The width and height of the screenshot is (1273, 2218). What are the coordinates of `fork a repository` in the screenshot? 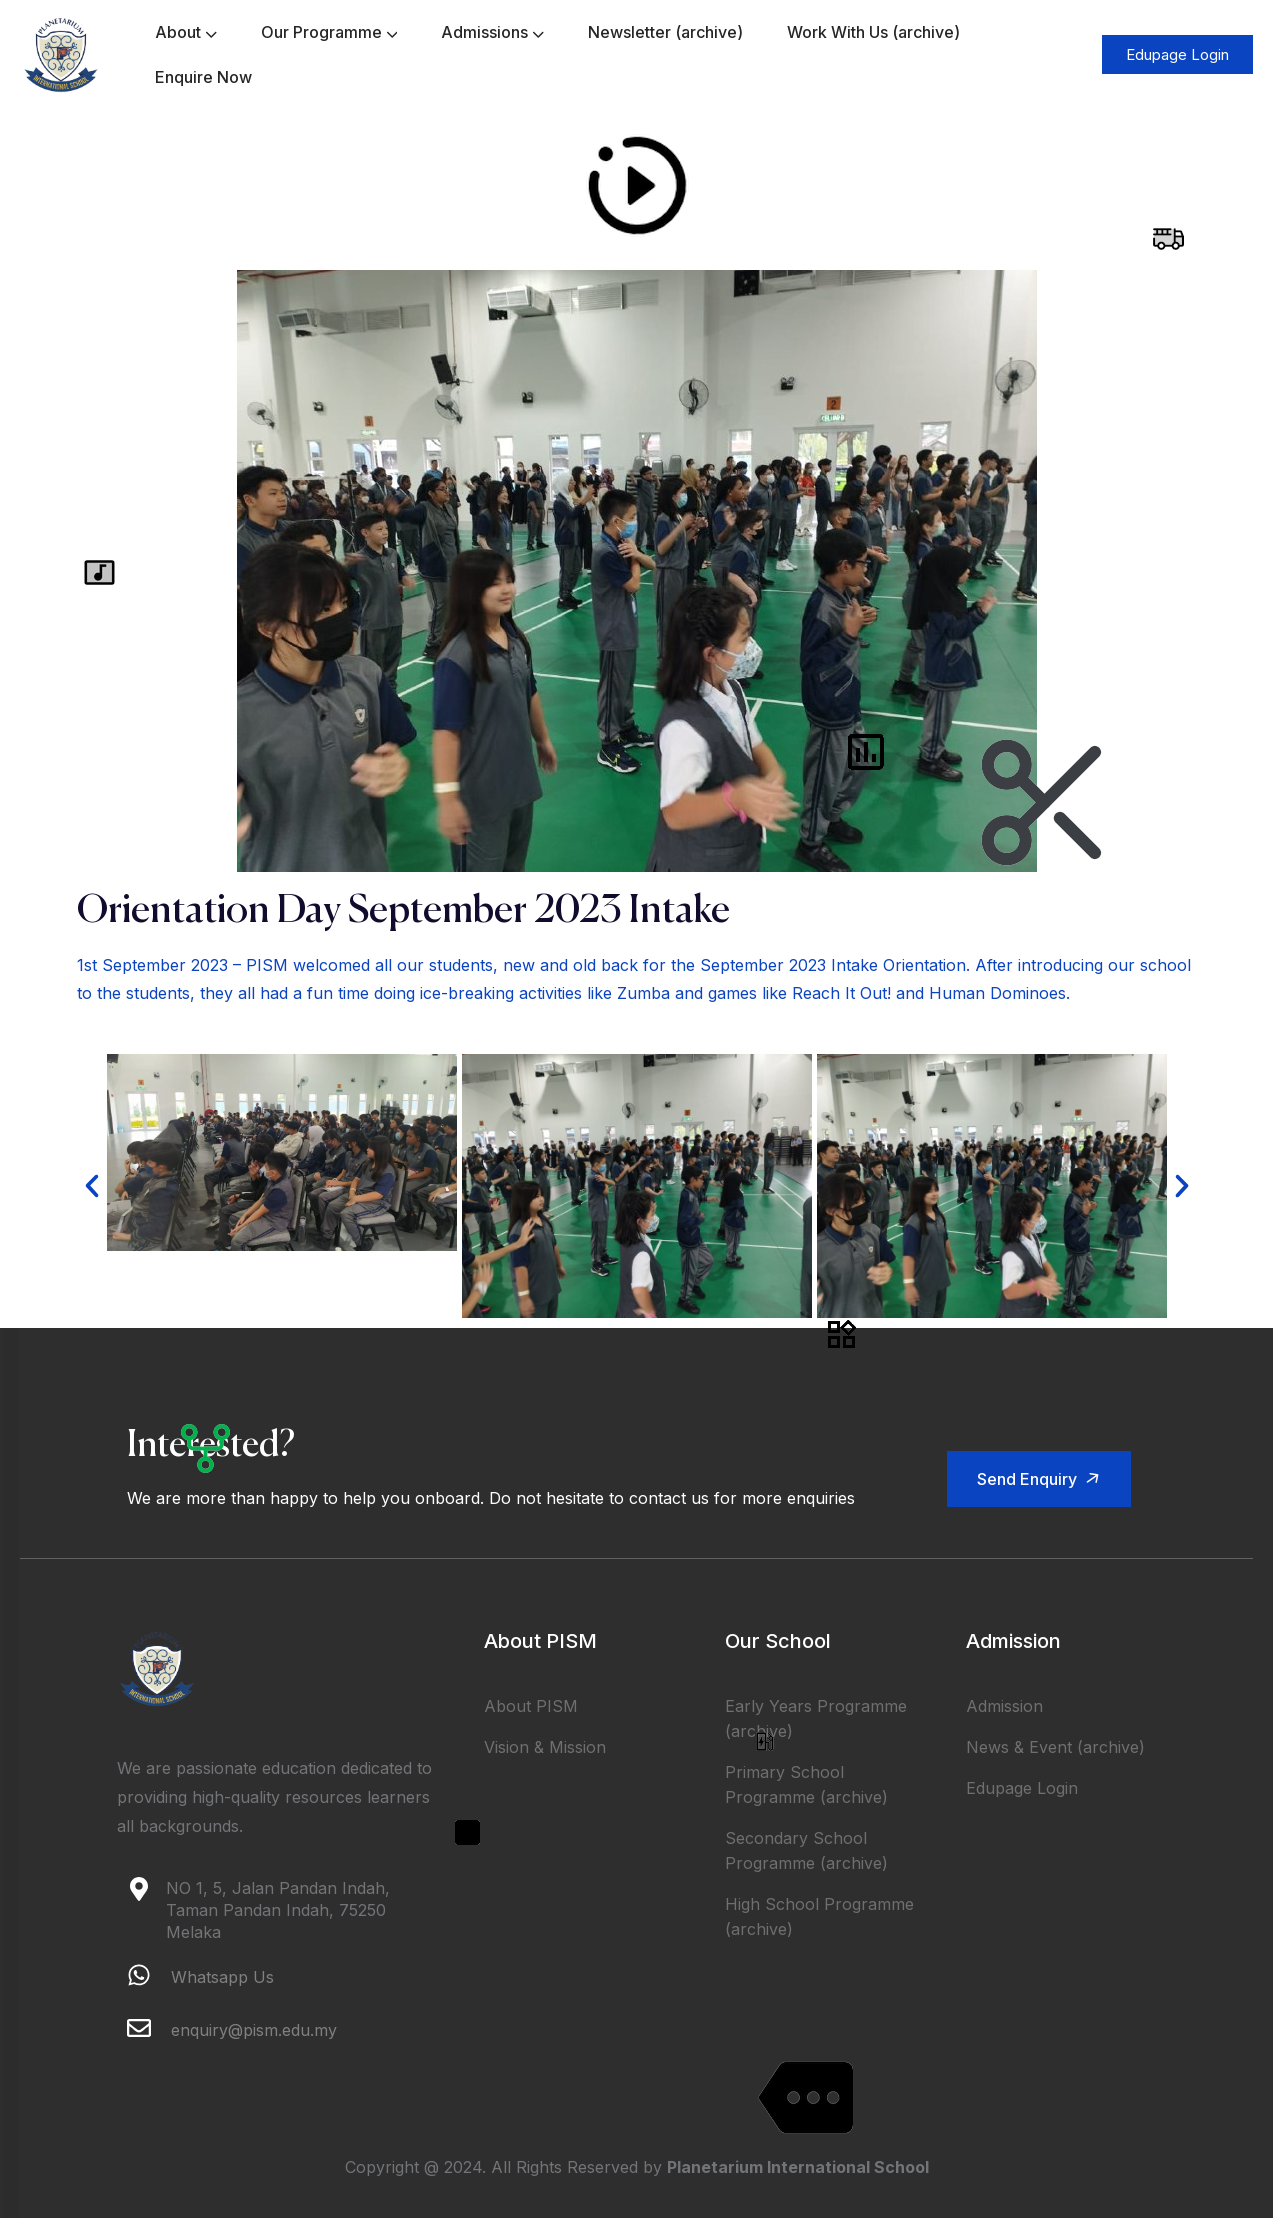 It's located at (205, 1448).